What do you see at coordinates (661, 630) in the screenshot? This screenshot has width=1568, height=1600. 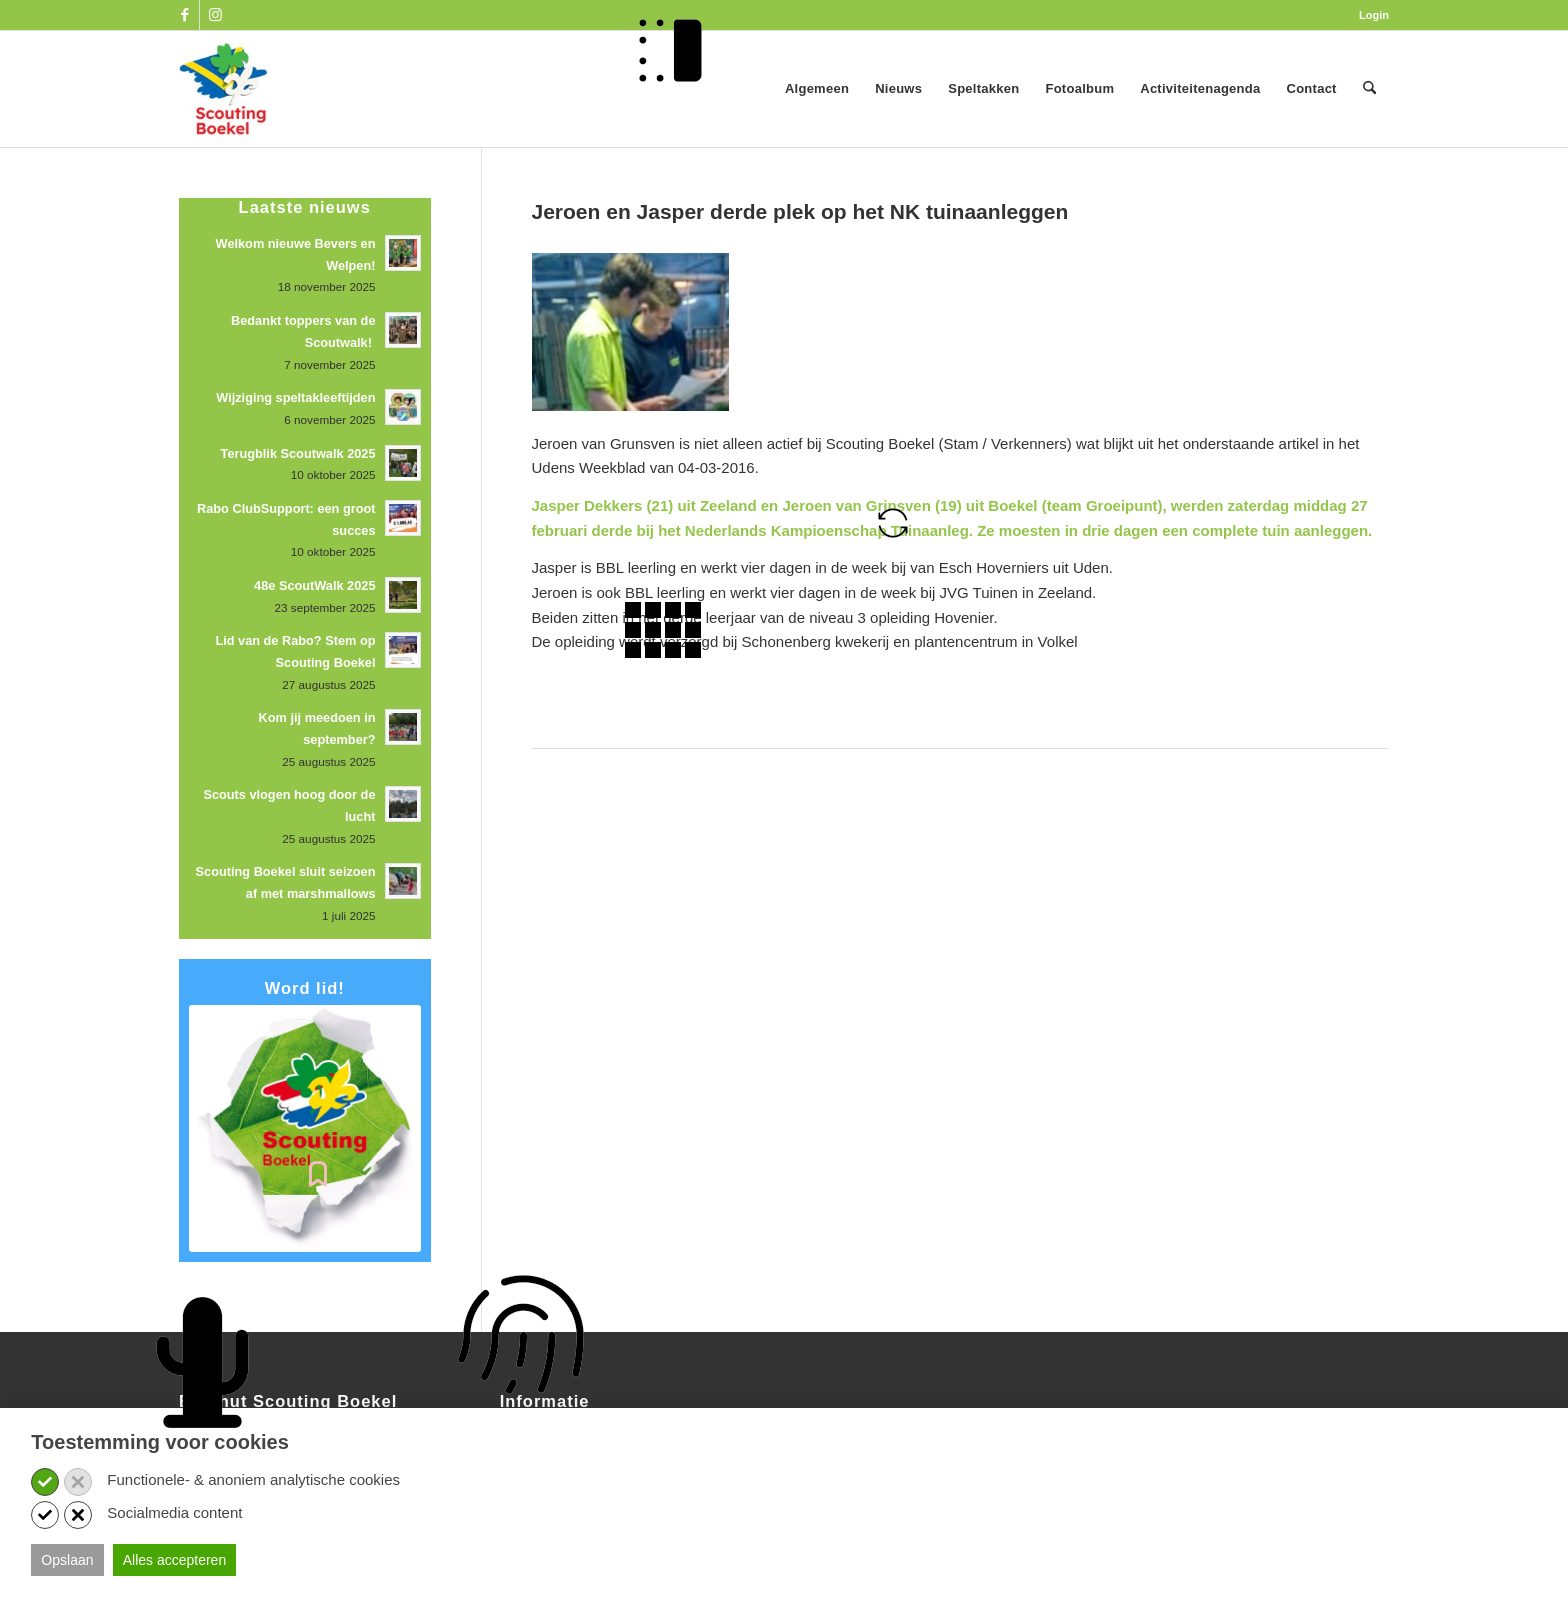 I see `switch to comfortable grid view` at bounding box center [661, 630].